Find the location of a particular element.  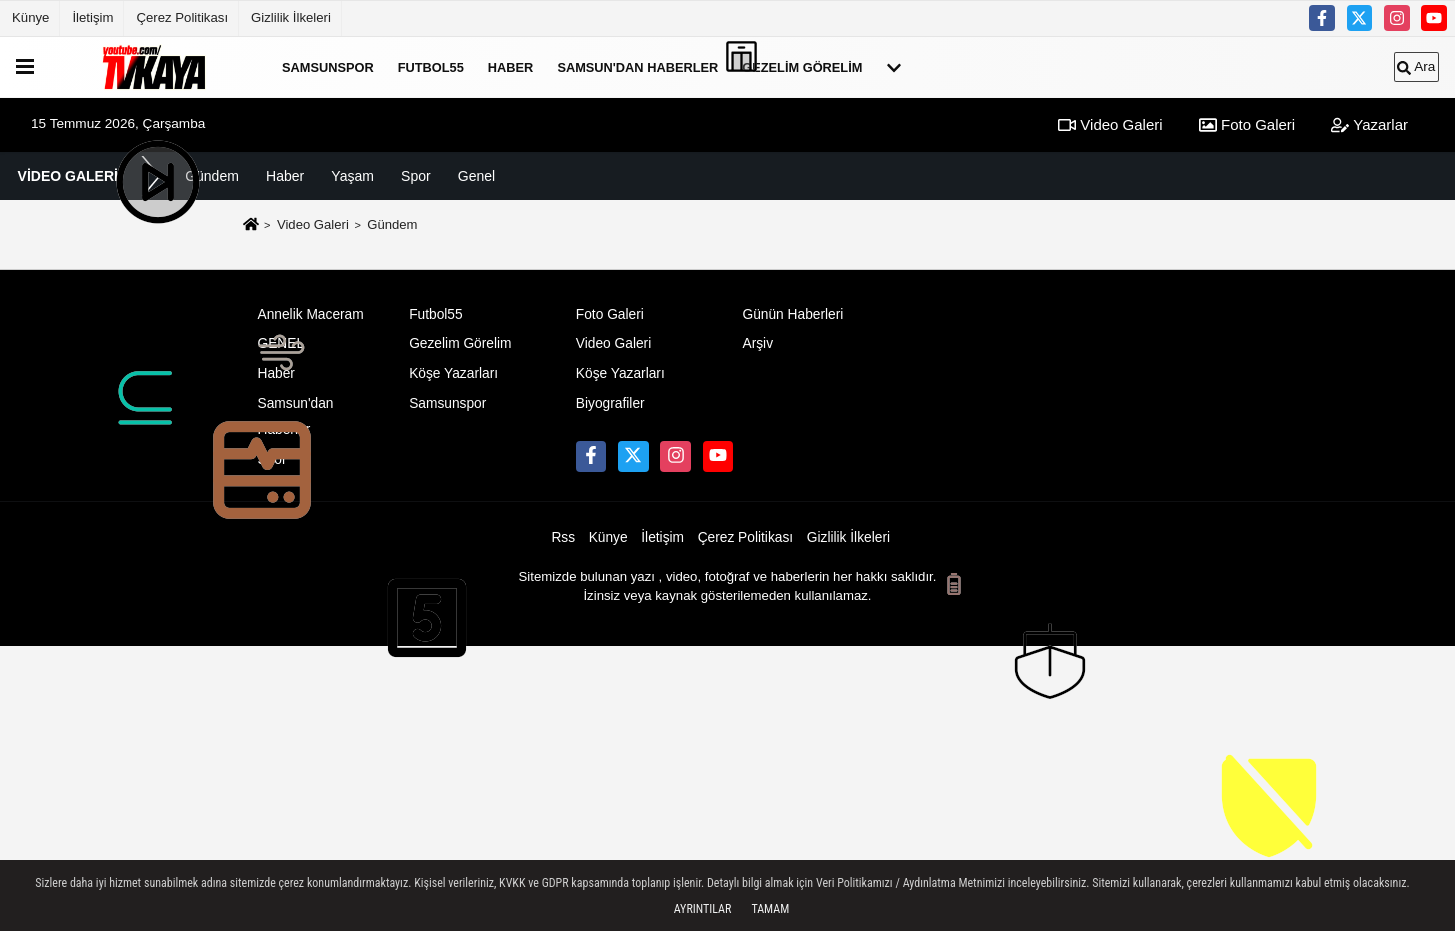

indicates step 5 in a numbered process is located at coordinates (427, 618).